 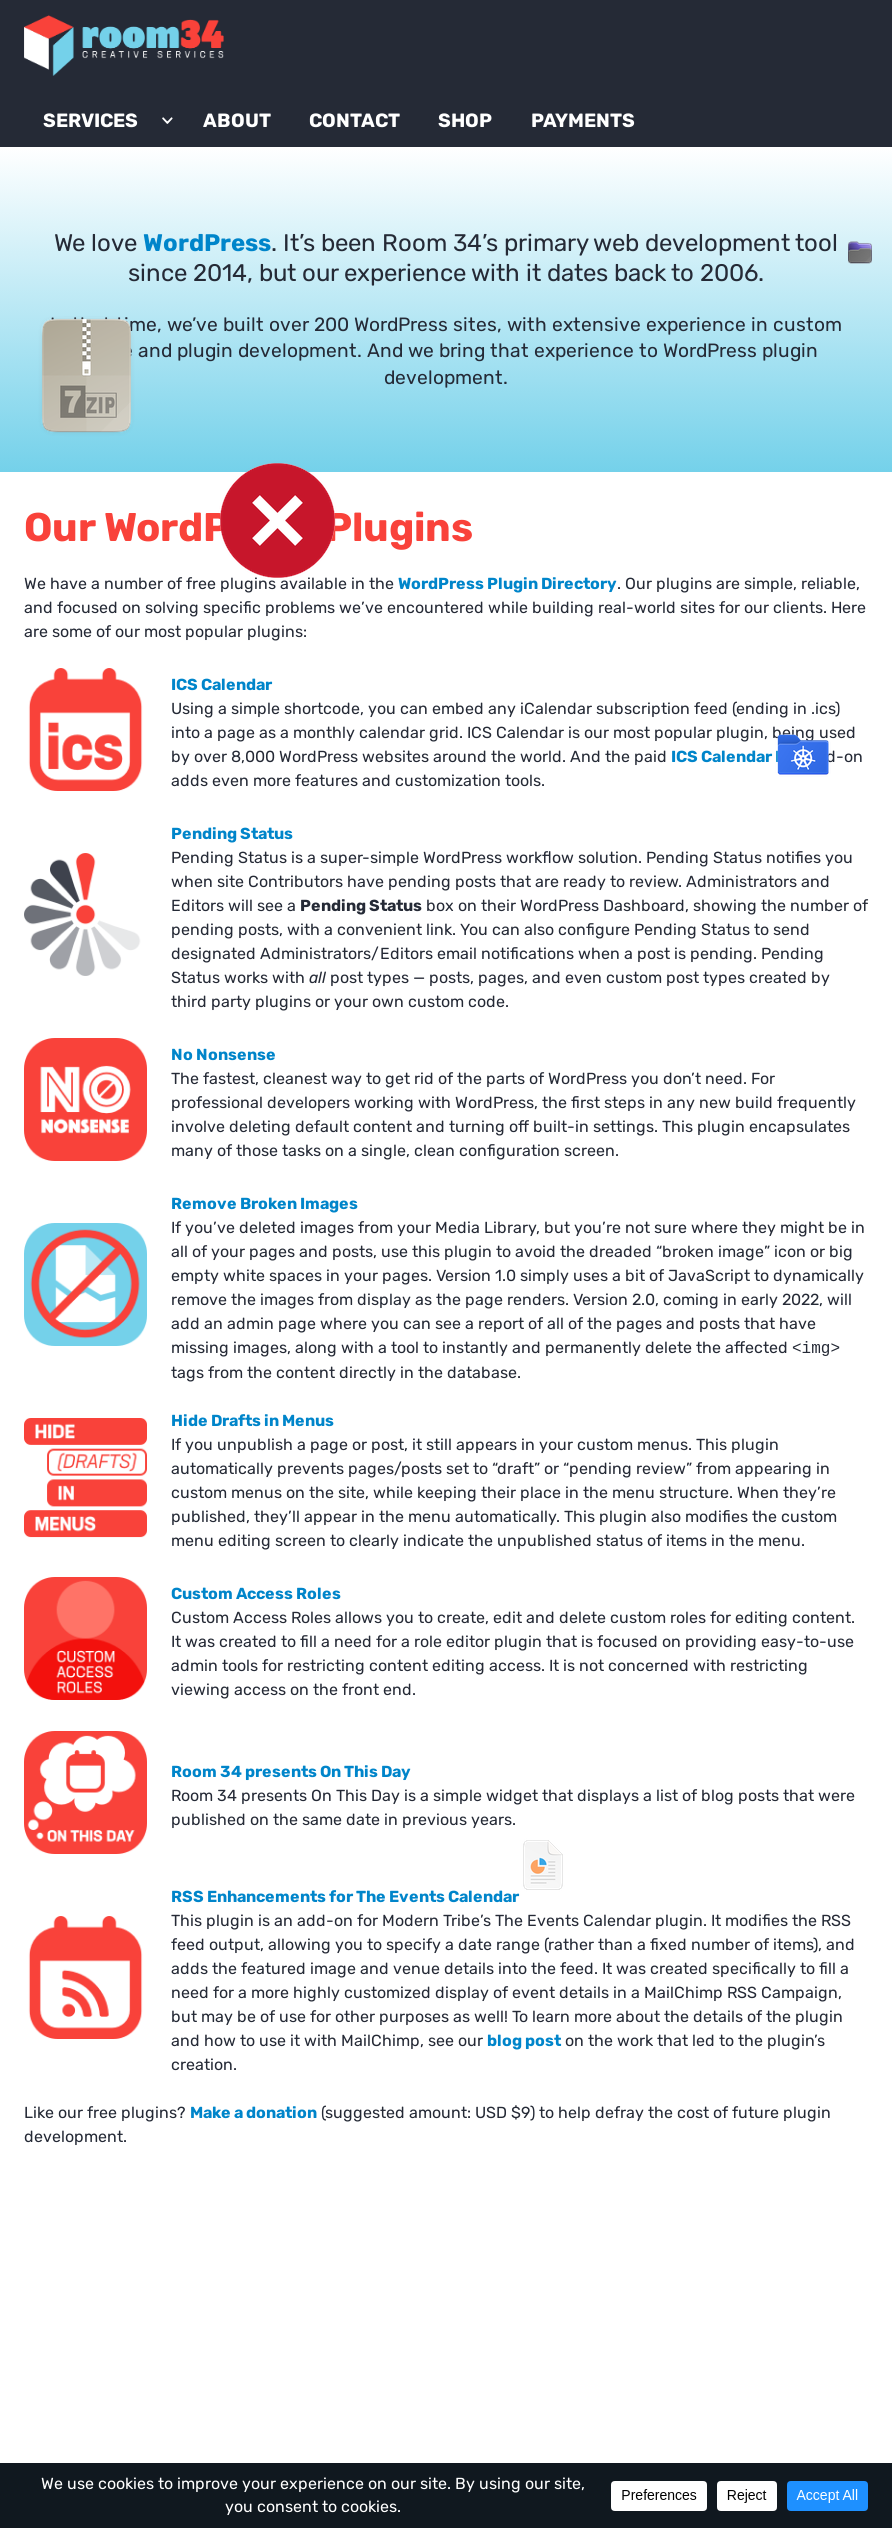 What do you see at coordinates (86, 375) in the screenshot?
I see `a 7-zip compressed archive file` at bounding box center [86, 375].